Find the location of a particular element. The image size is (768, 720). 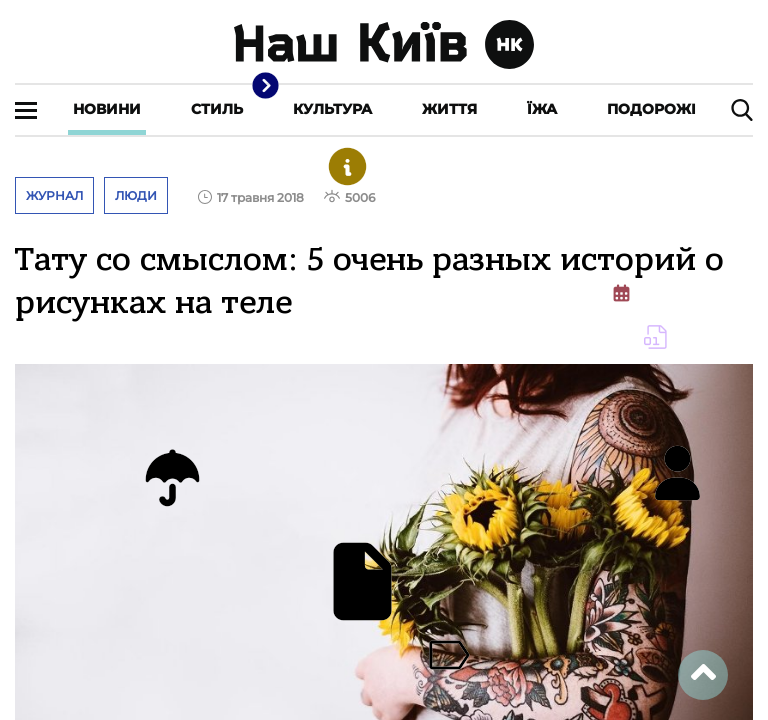

view calendar or schedule is located at coordinates (621, 293).